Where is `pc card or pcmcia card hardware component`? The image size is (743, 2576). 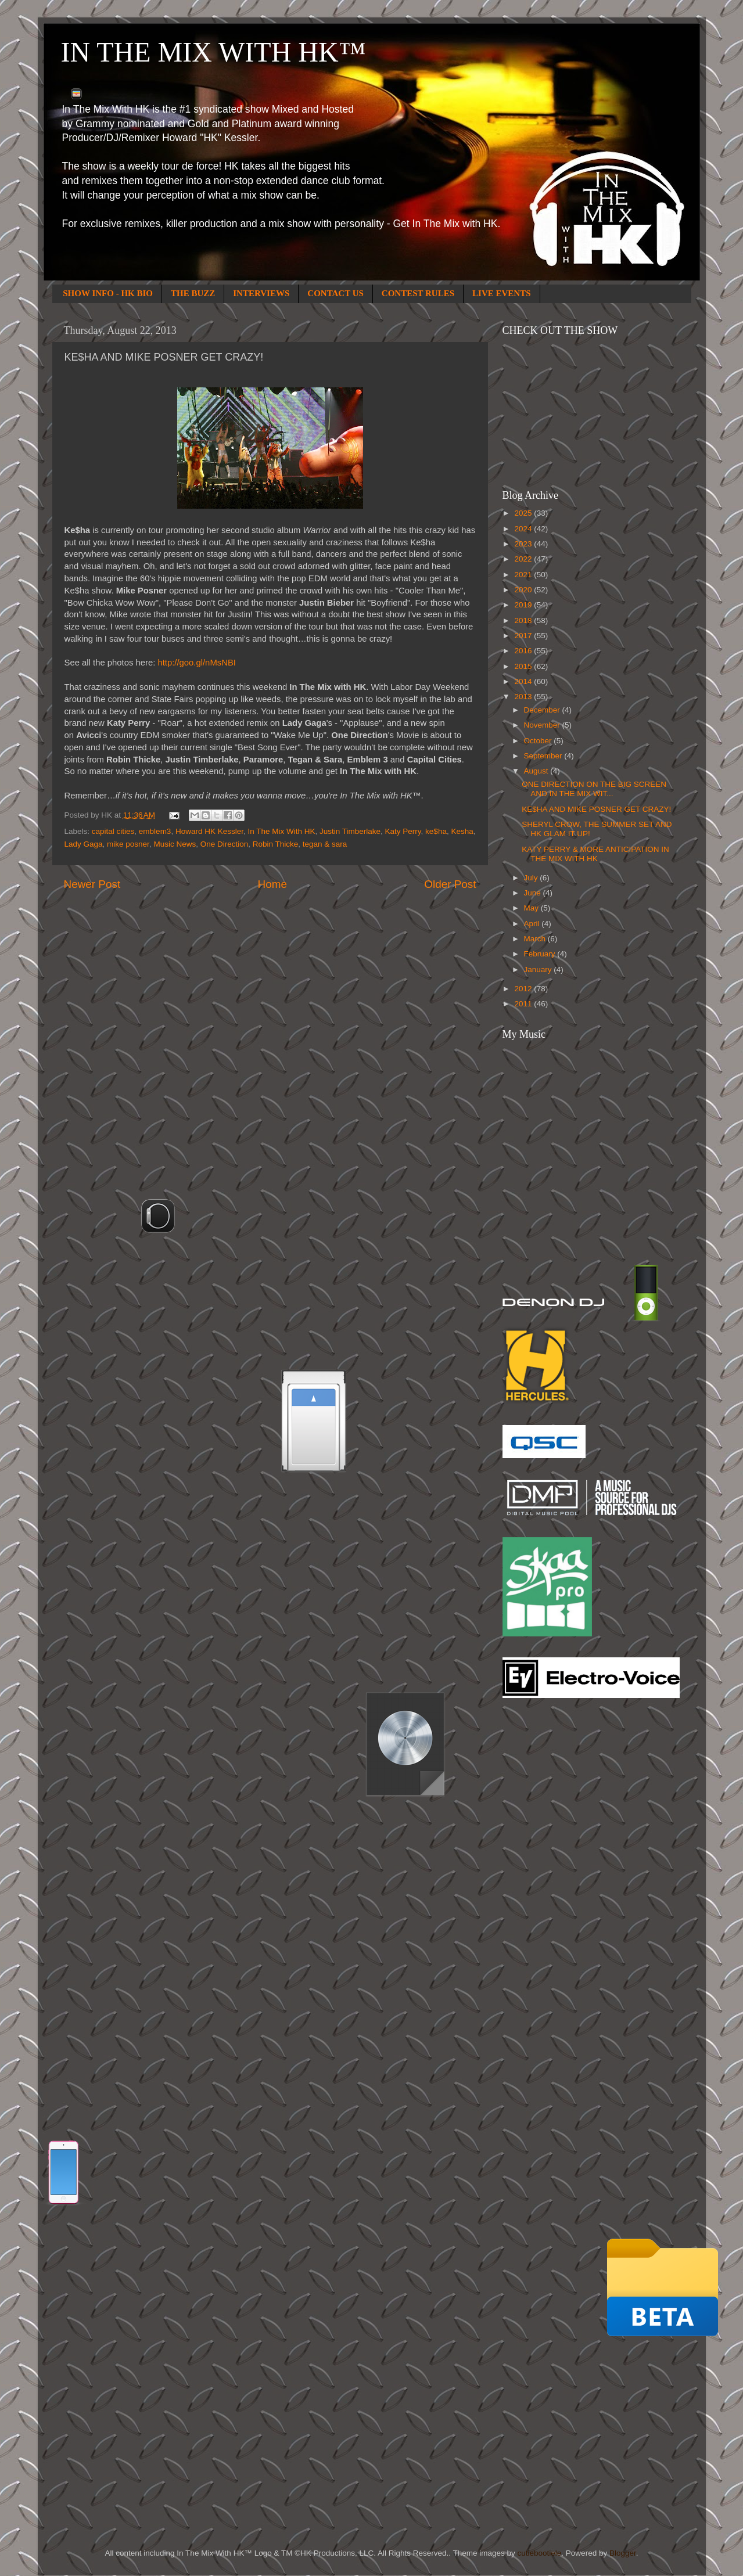
pc card or pcmcia card hardware component is located at coordinates (314, 1421).